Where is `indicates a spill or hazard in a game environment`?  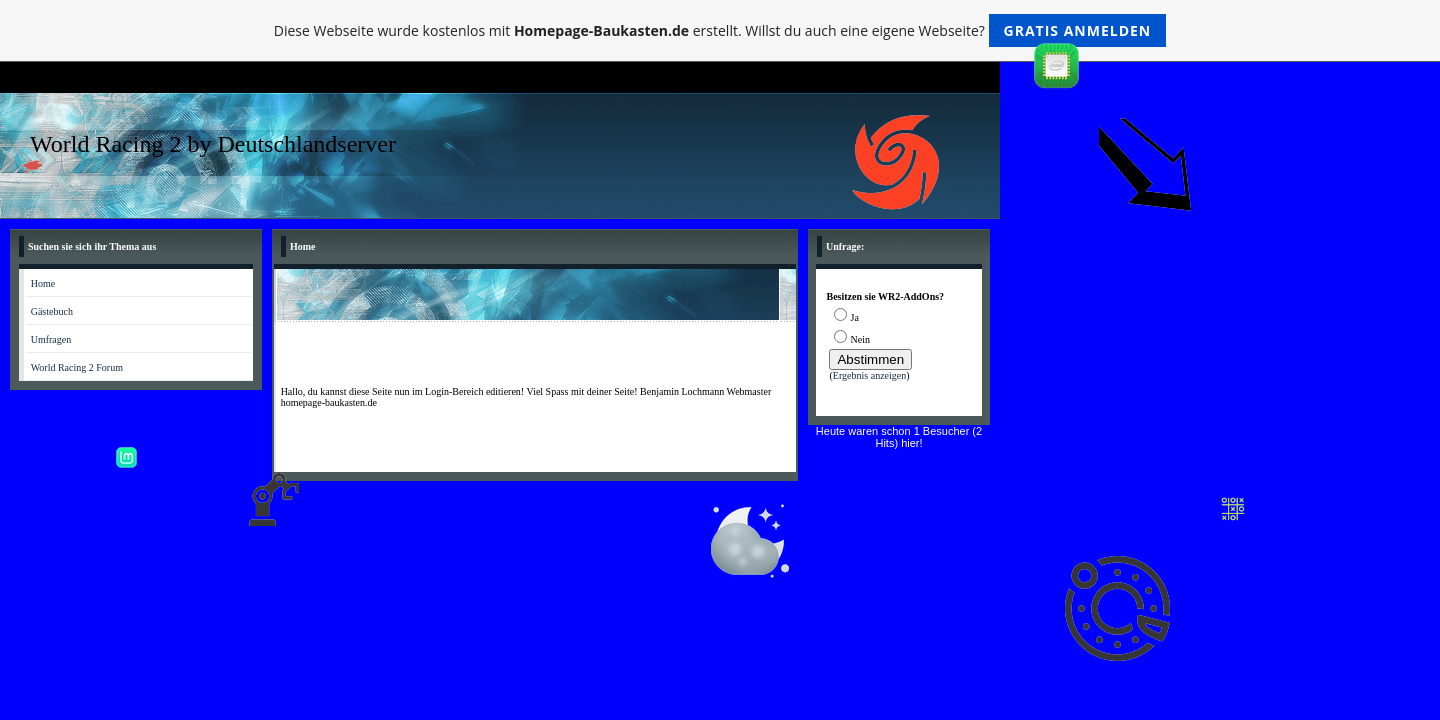 indicates a spill or hazard in a game environment is located at coordinates (32, 164).